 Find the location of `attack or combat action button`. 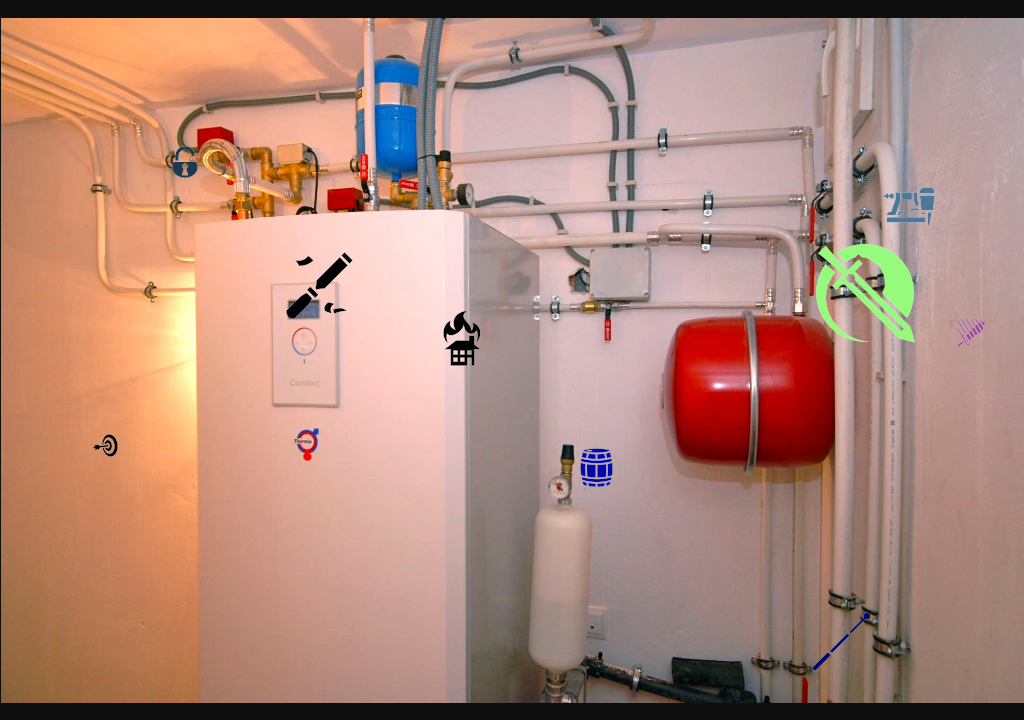

attack or combat action button is located at coordinates (971, 333).